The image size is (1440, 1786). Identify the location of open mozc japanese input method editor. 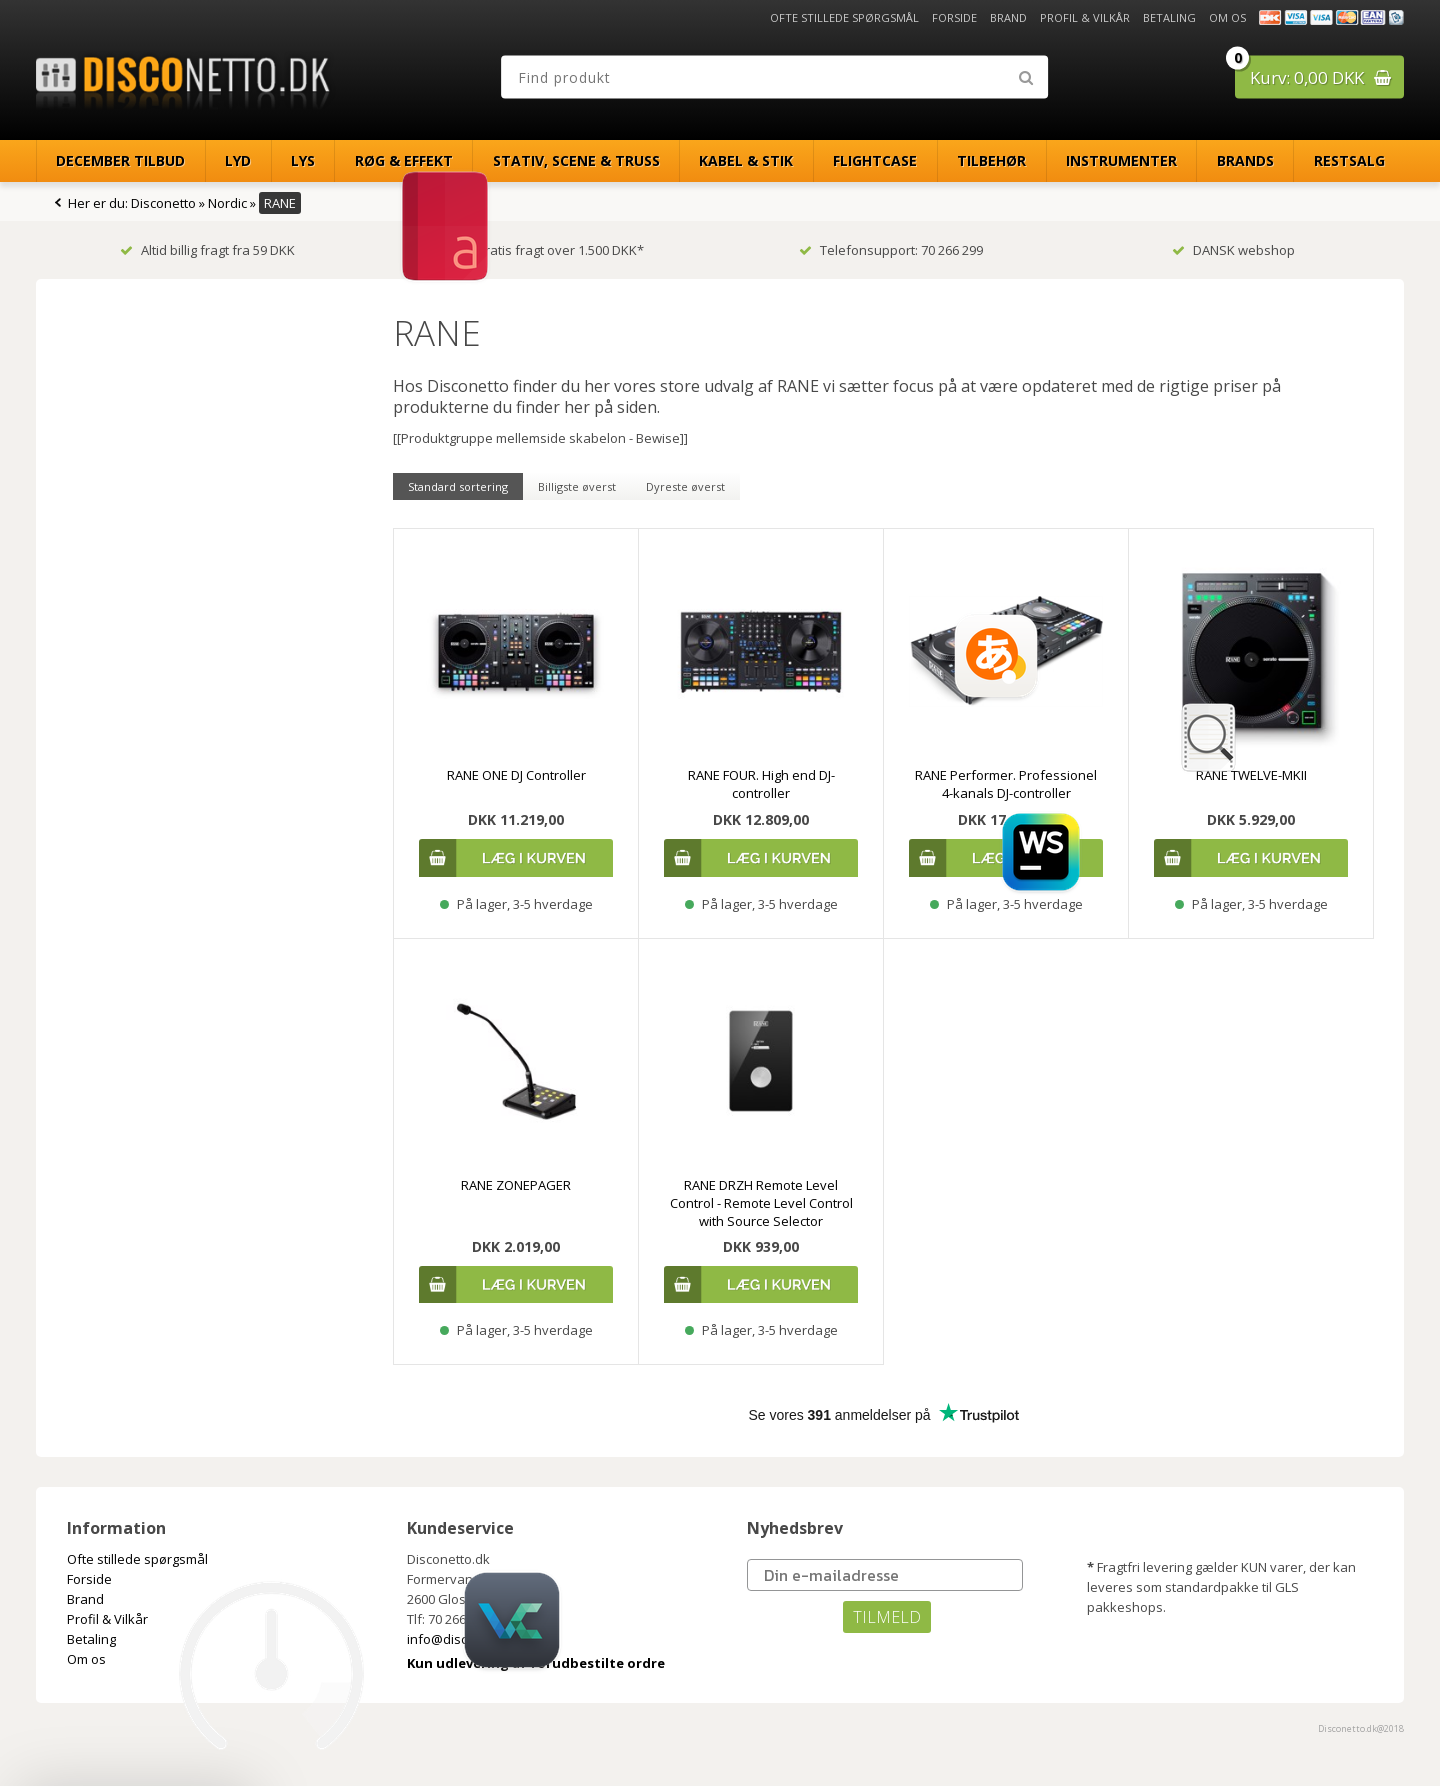
(996, 656).